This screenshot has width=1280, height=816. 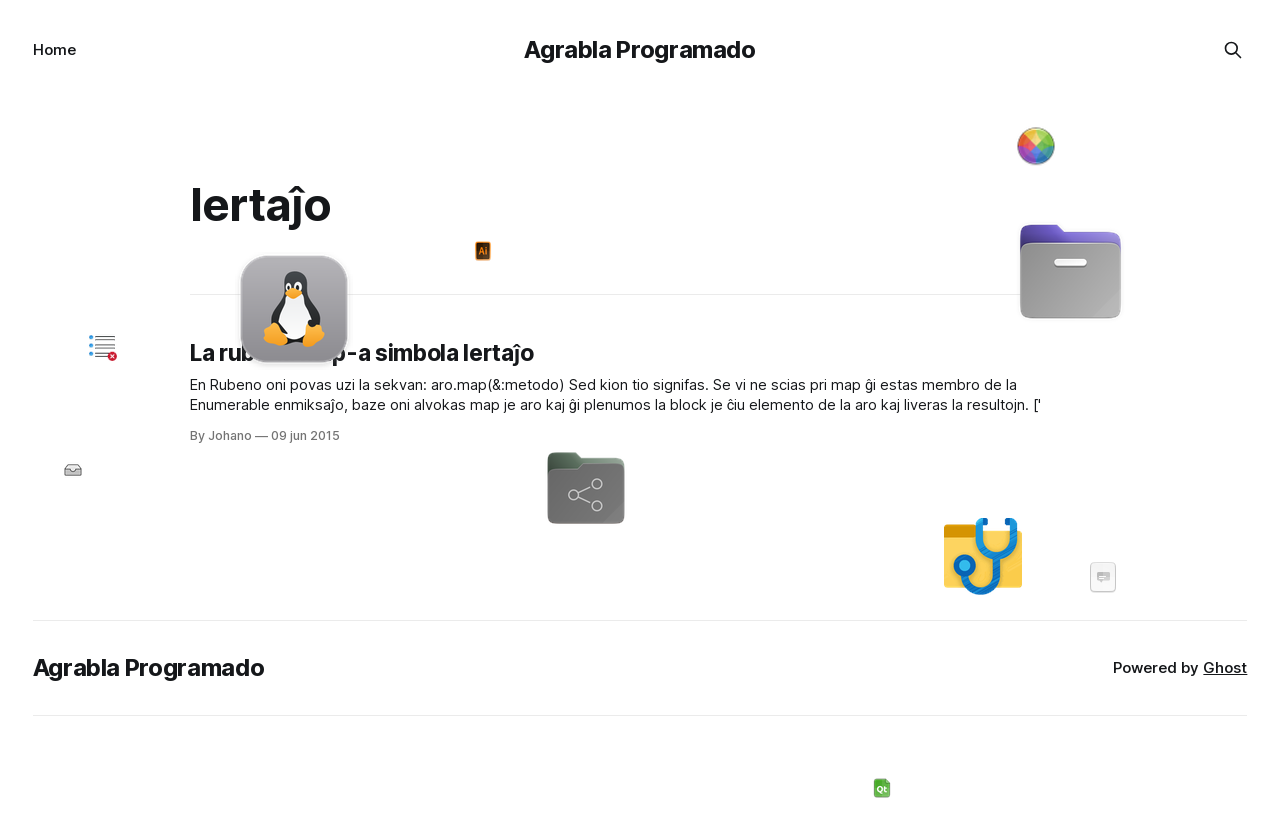 I want to click on access linux system preferences, so click(x=294, y=311).